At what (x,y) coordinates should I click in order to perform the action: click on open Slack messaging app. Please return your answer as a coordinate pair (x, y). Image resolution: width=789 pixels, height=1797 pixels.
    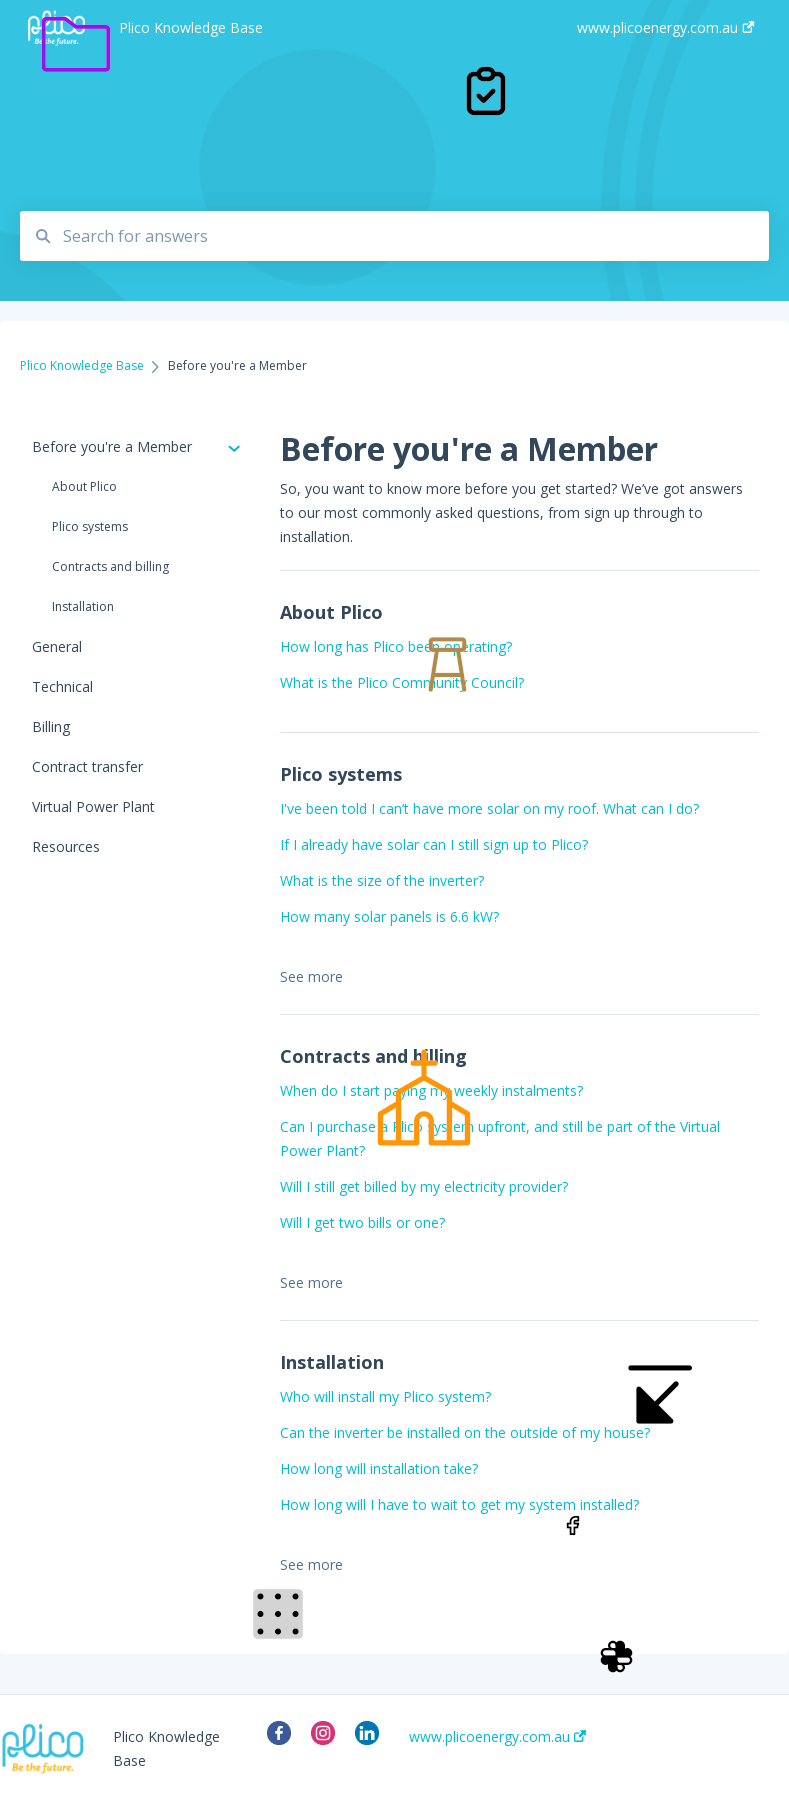
    Looking at the image, I should click on (616, 1656).